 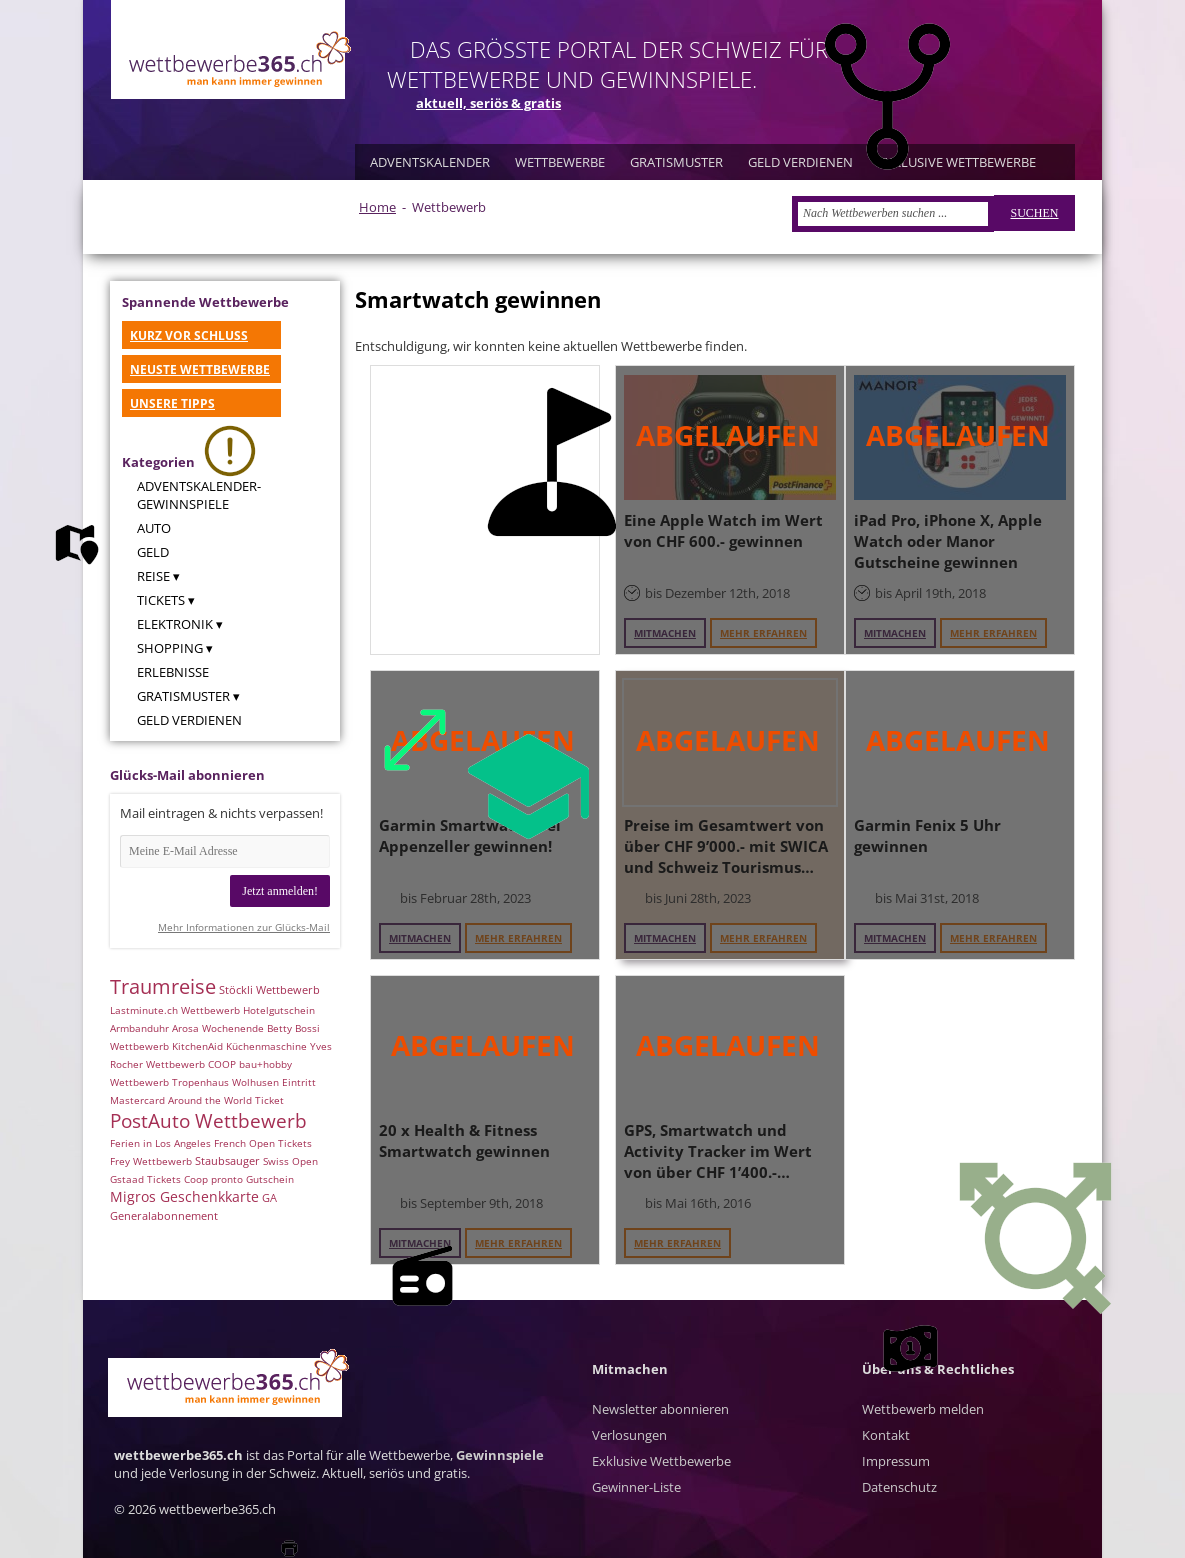 What do you see at coordinates (415, 740) in the screenshot?
I see `resize window or element` at bounding box center [415, 740].